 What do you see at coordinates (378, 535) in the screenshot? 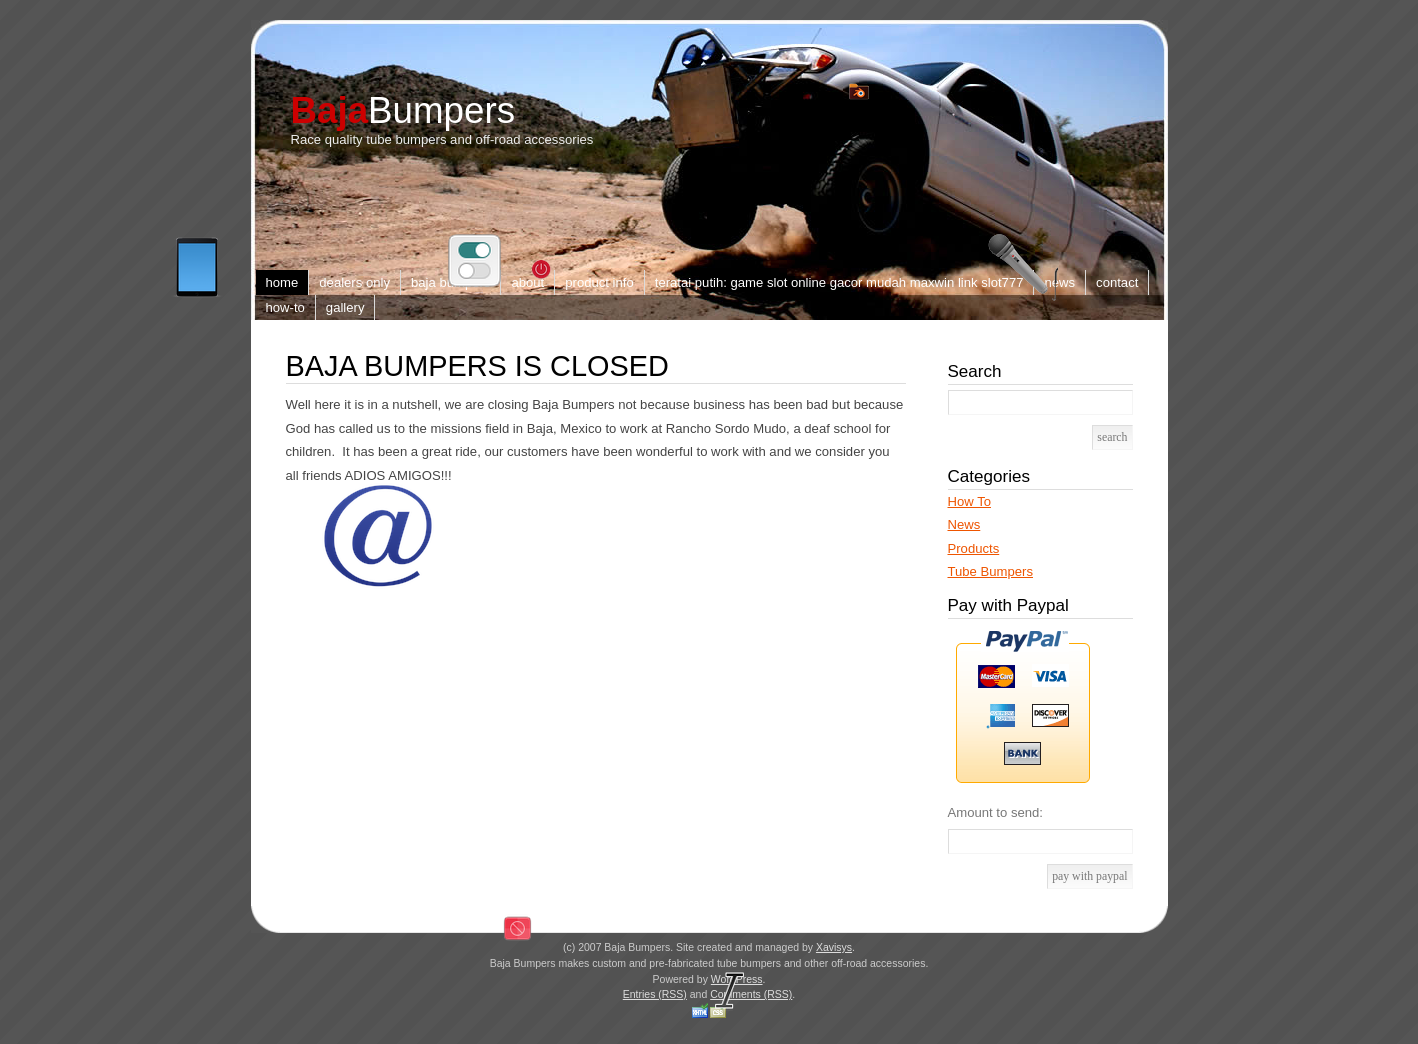
I see `open an internet location or web shortcut` at bounding box center [378, 535].